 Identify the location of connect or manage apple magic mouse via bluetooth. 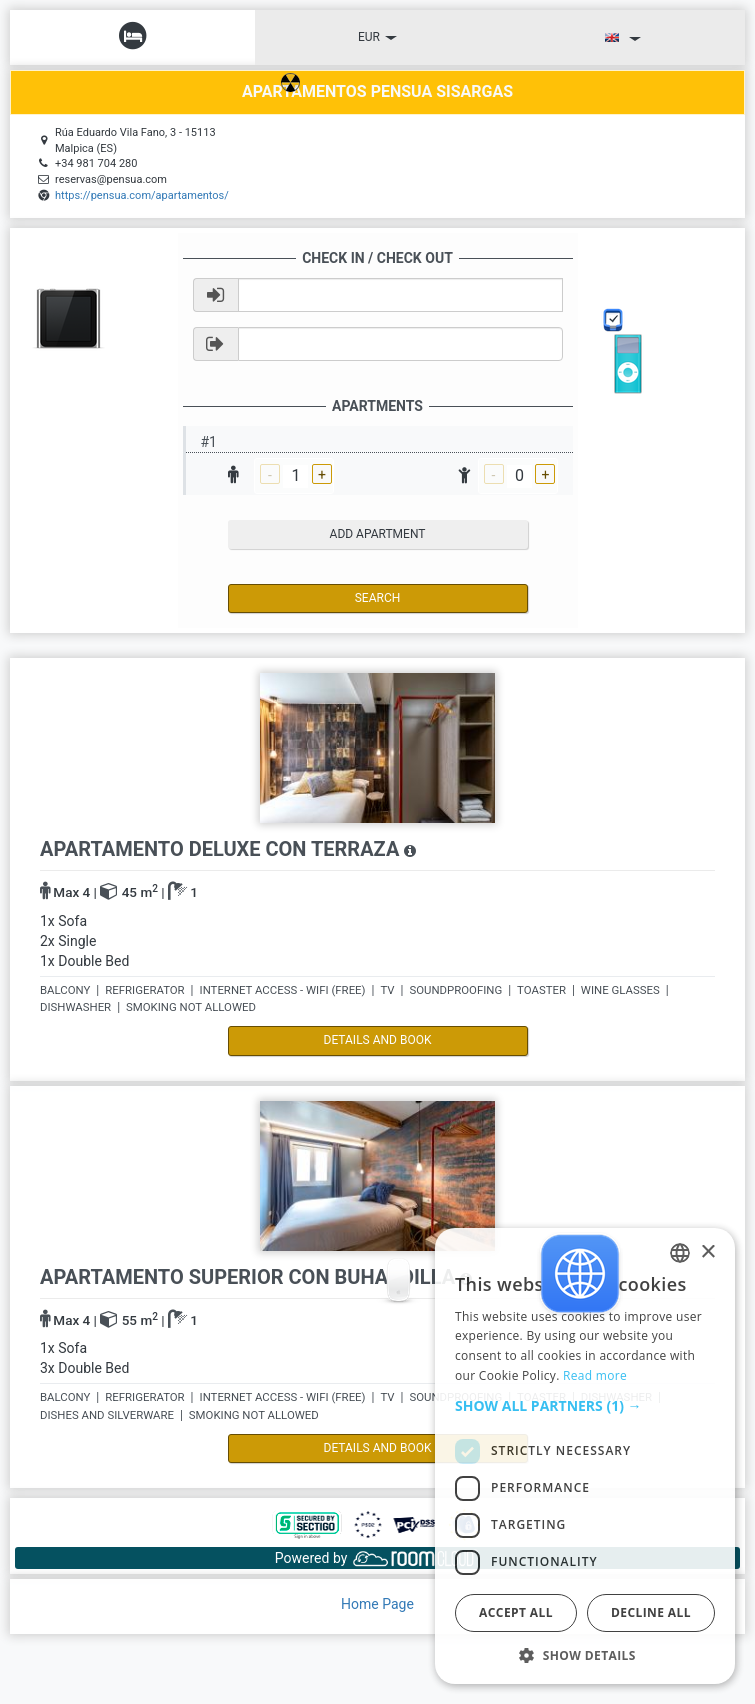
(398, 1281).